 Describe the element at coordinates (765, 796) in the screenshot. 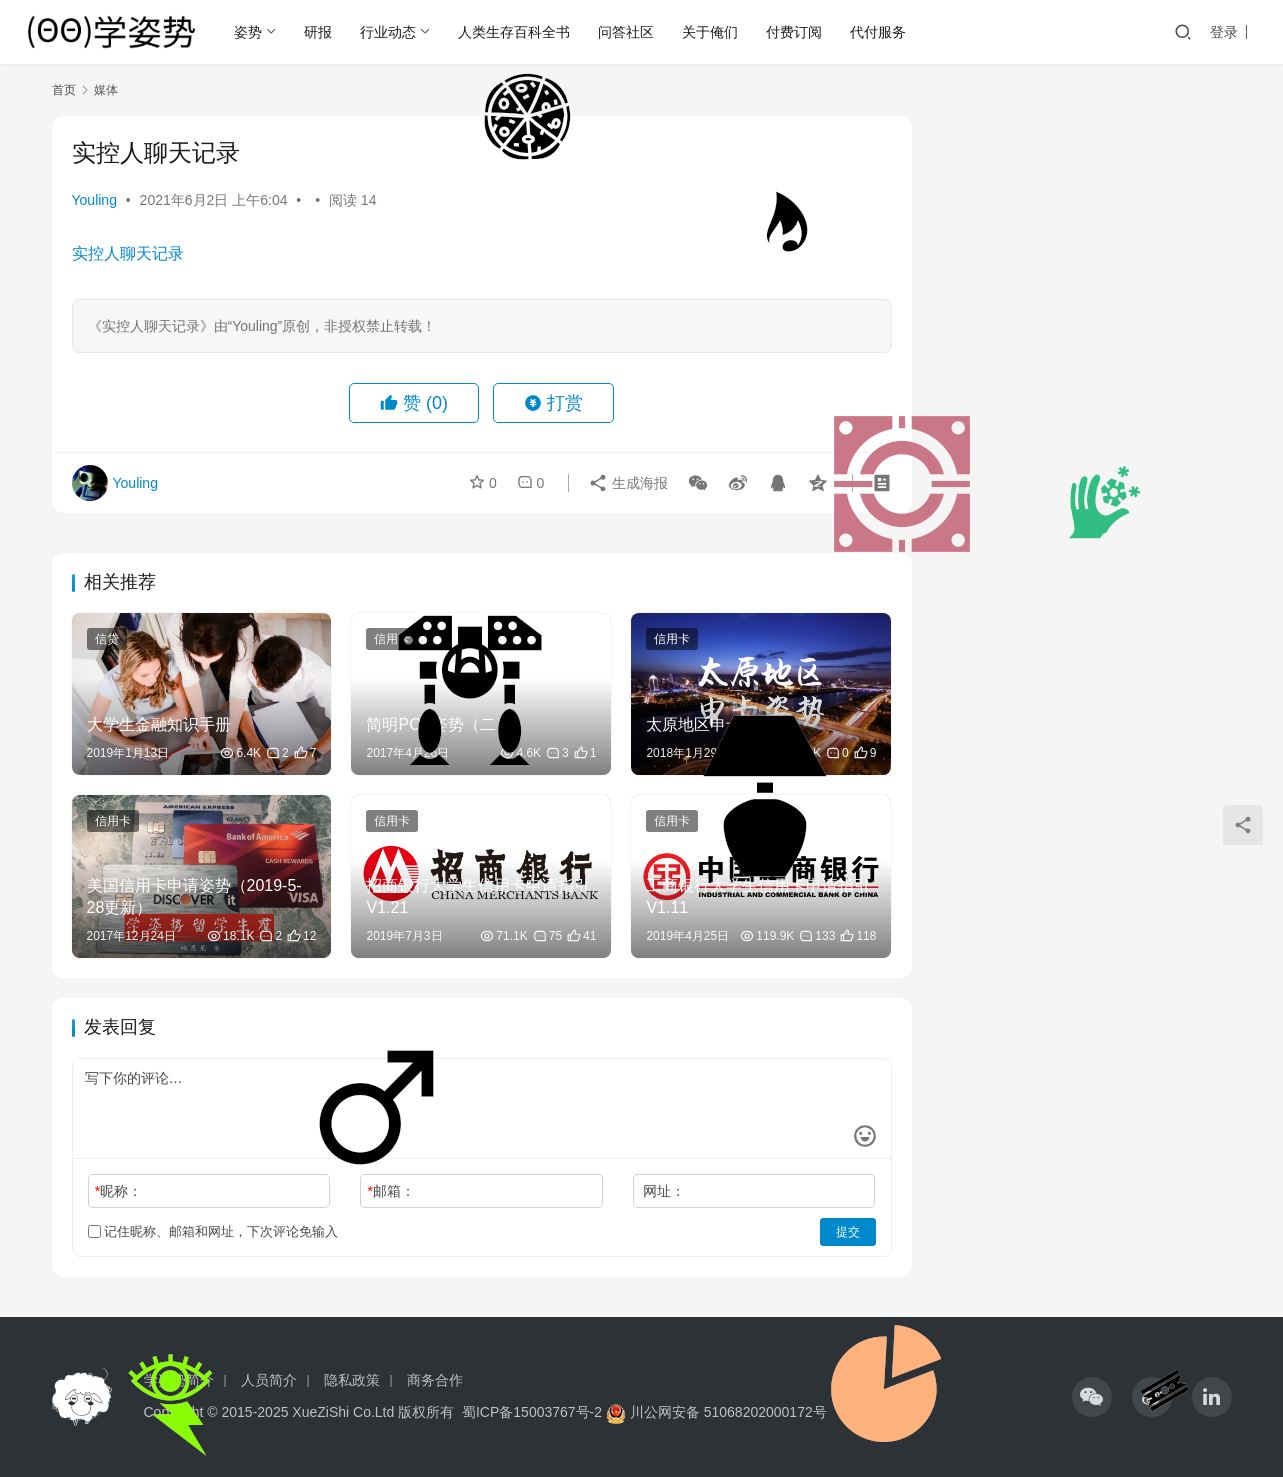

I see `toggle bedside lamp or night light` at that location.